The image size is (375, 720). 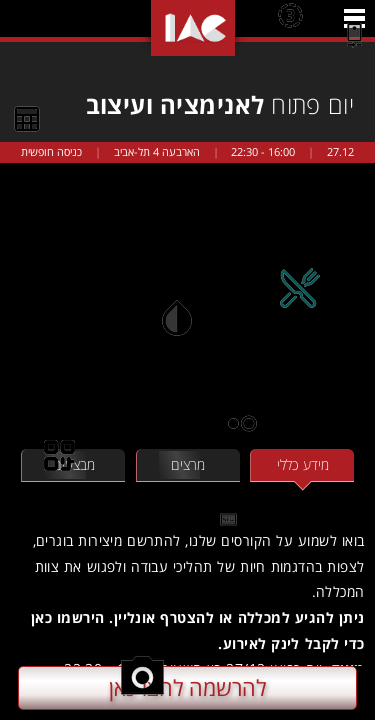 I want to click on toggle color inversion or dark mode, so click(x=177, y=318).